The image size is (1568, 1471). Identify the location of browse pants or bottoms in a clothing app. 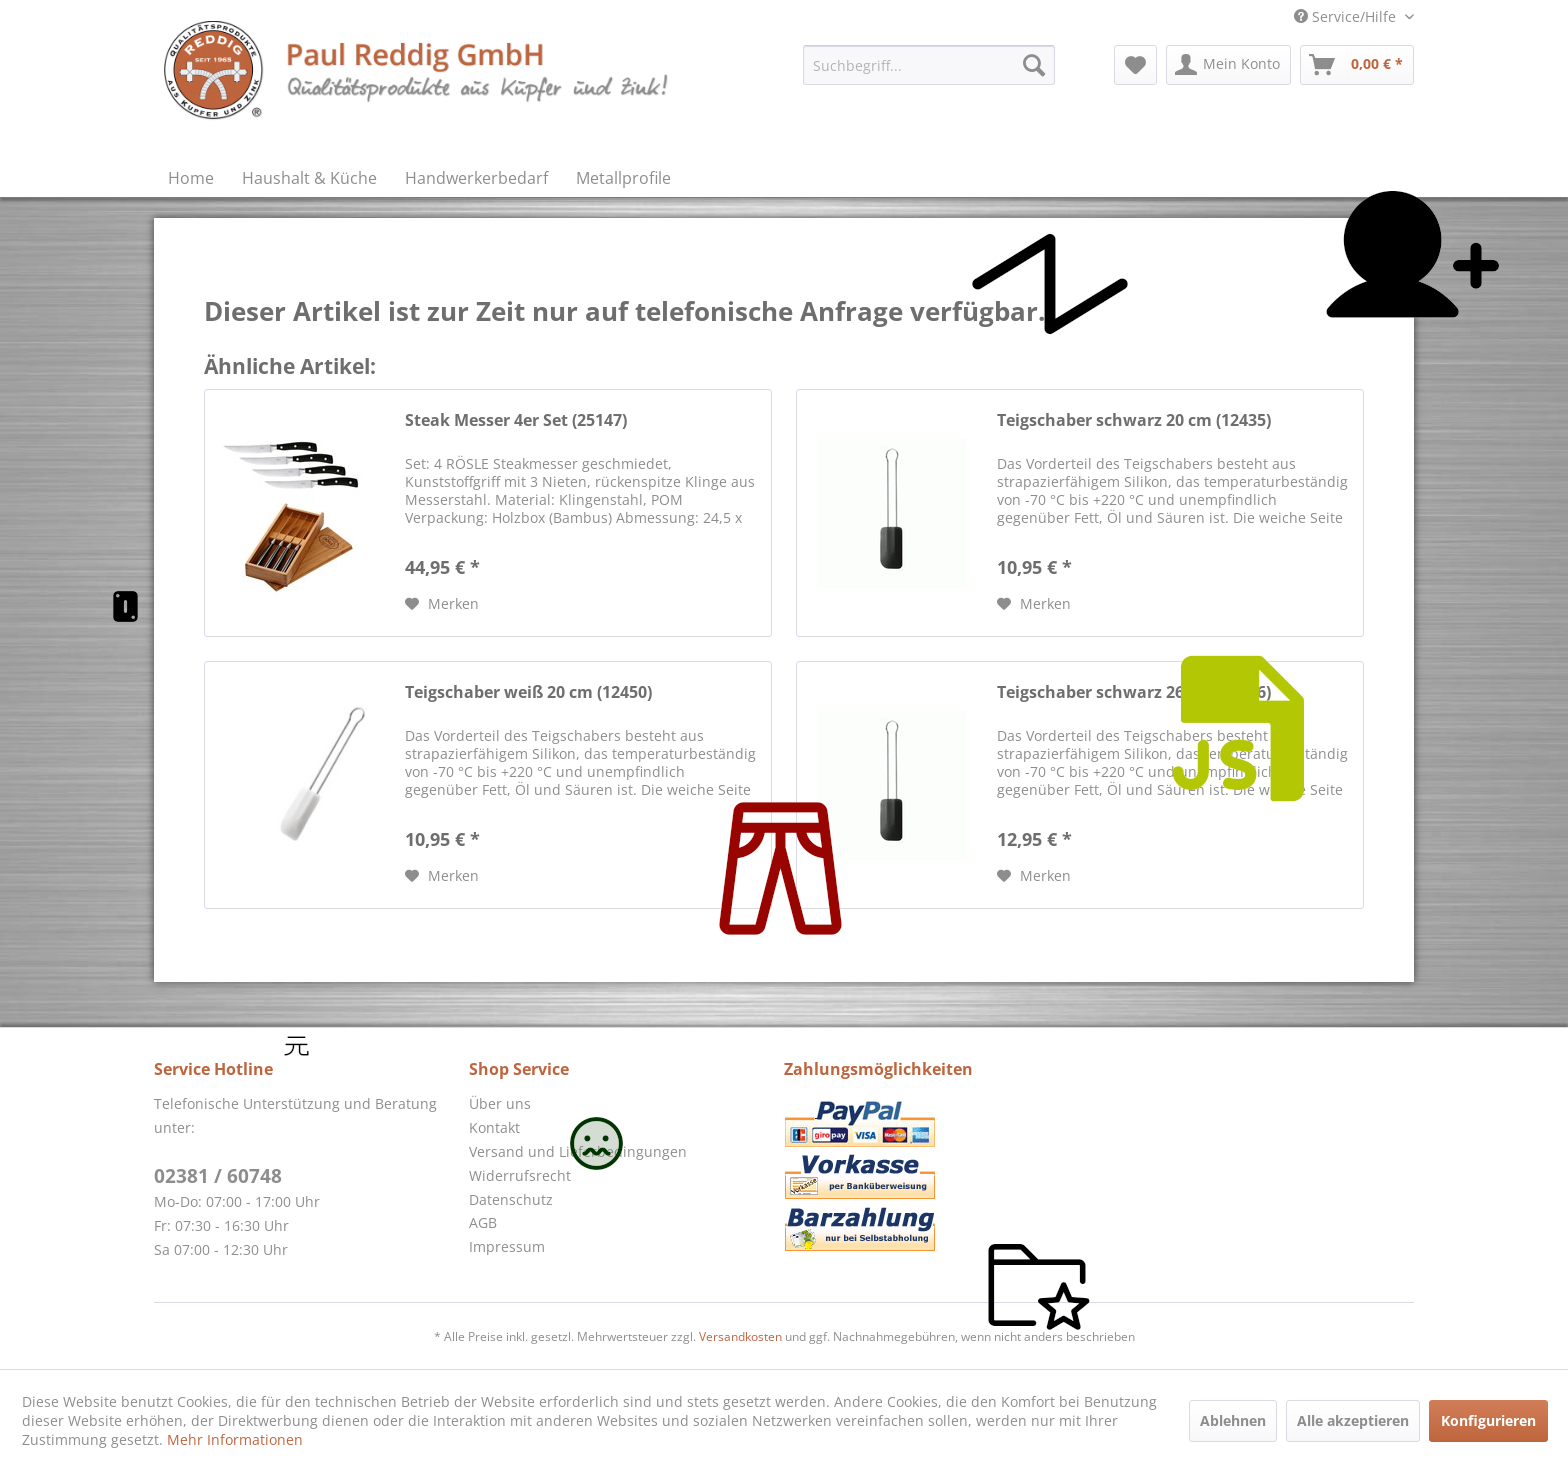
(780, 868).